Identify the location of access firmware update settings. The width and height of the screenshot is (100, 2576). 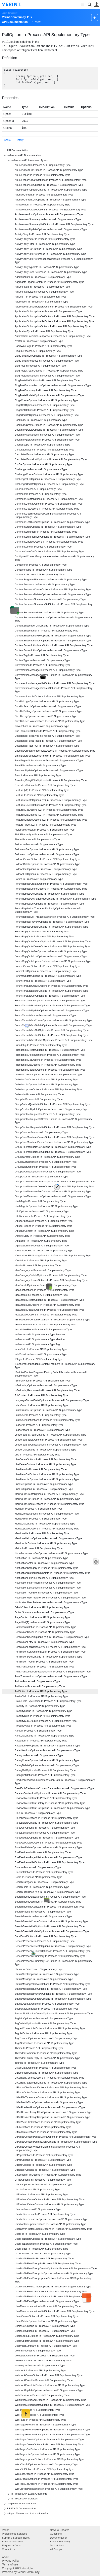
(33, 1954).